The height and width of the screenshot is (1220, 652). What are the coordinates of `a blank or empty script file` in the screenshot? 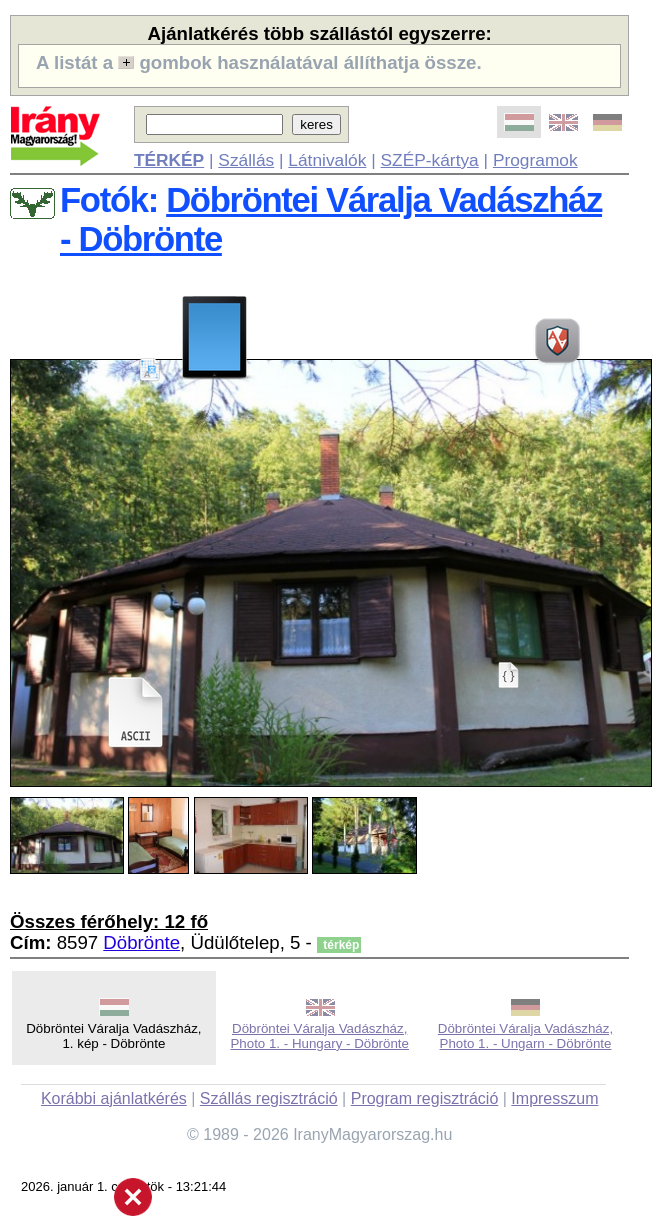 It's located at (508, 675).